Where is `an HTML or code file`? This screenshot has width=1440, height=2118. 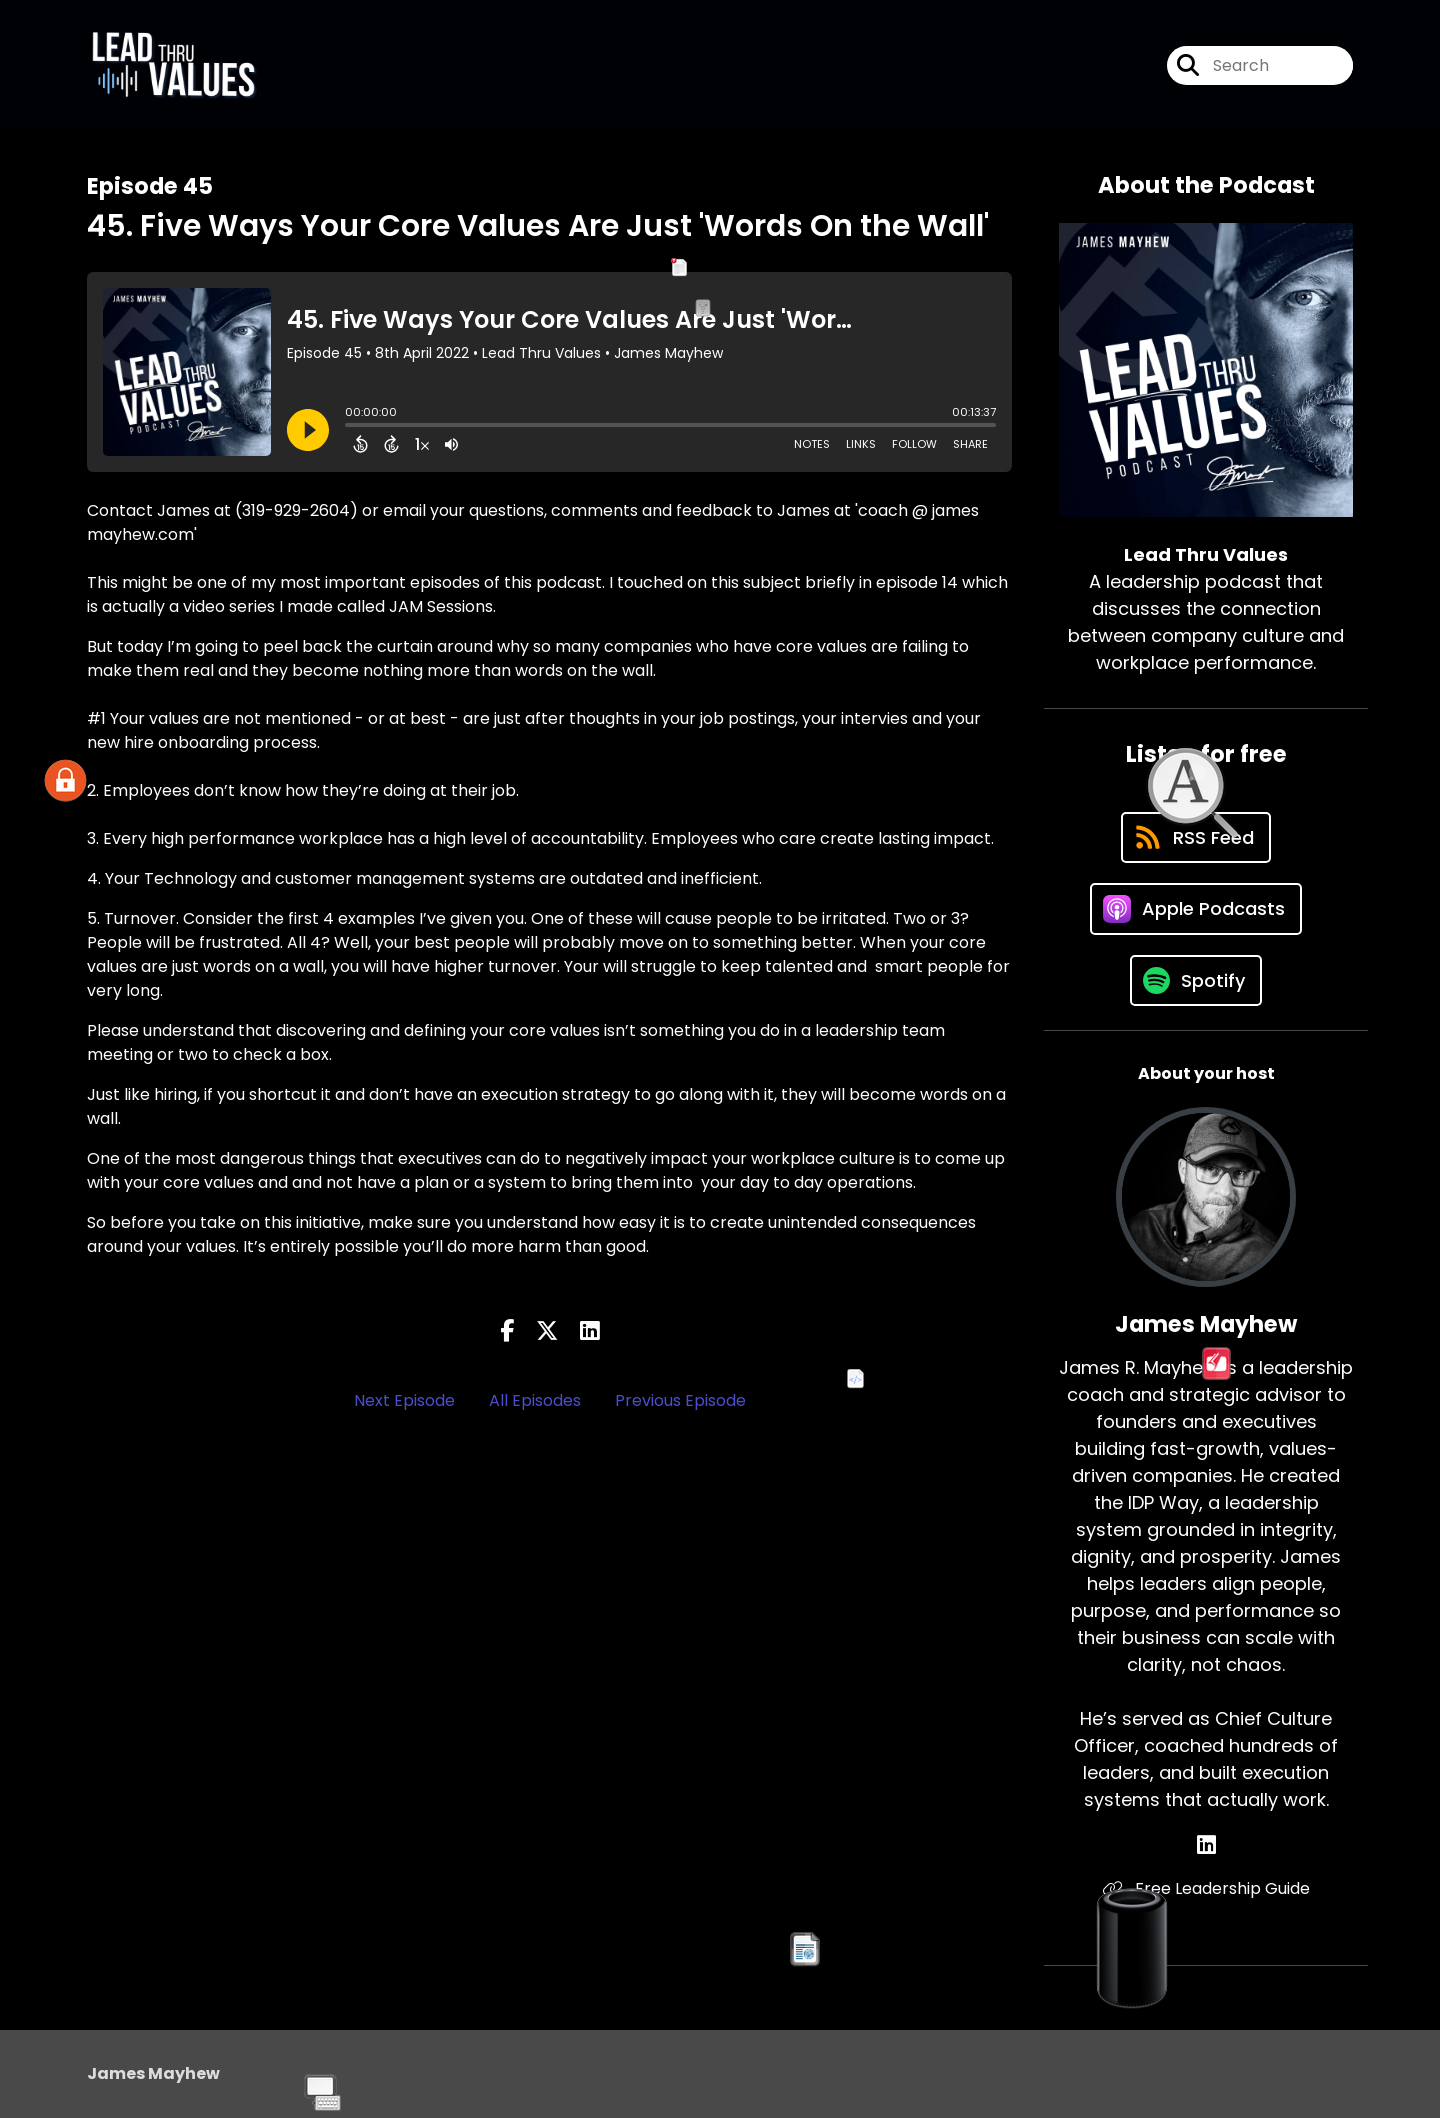
an HTML or code file is located at coordinates (855, 1378).